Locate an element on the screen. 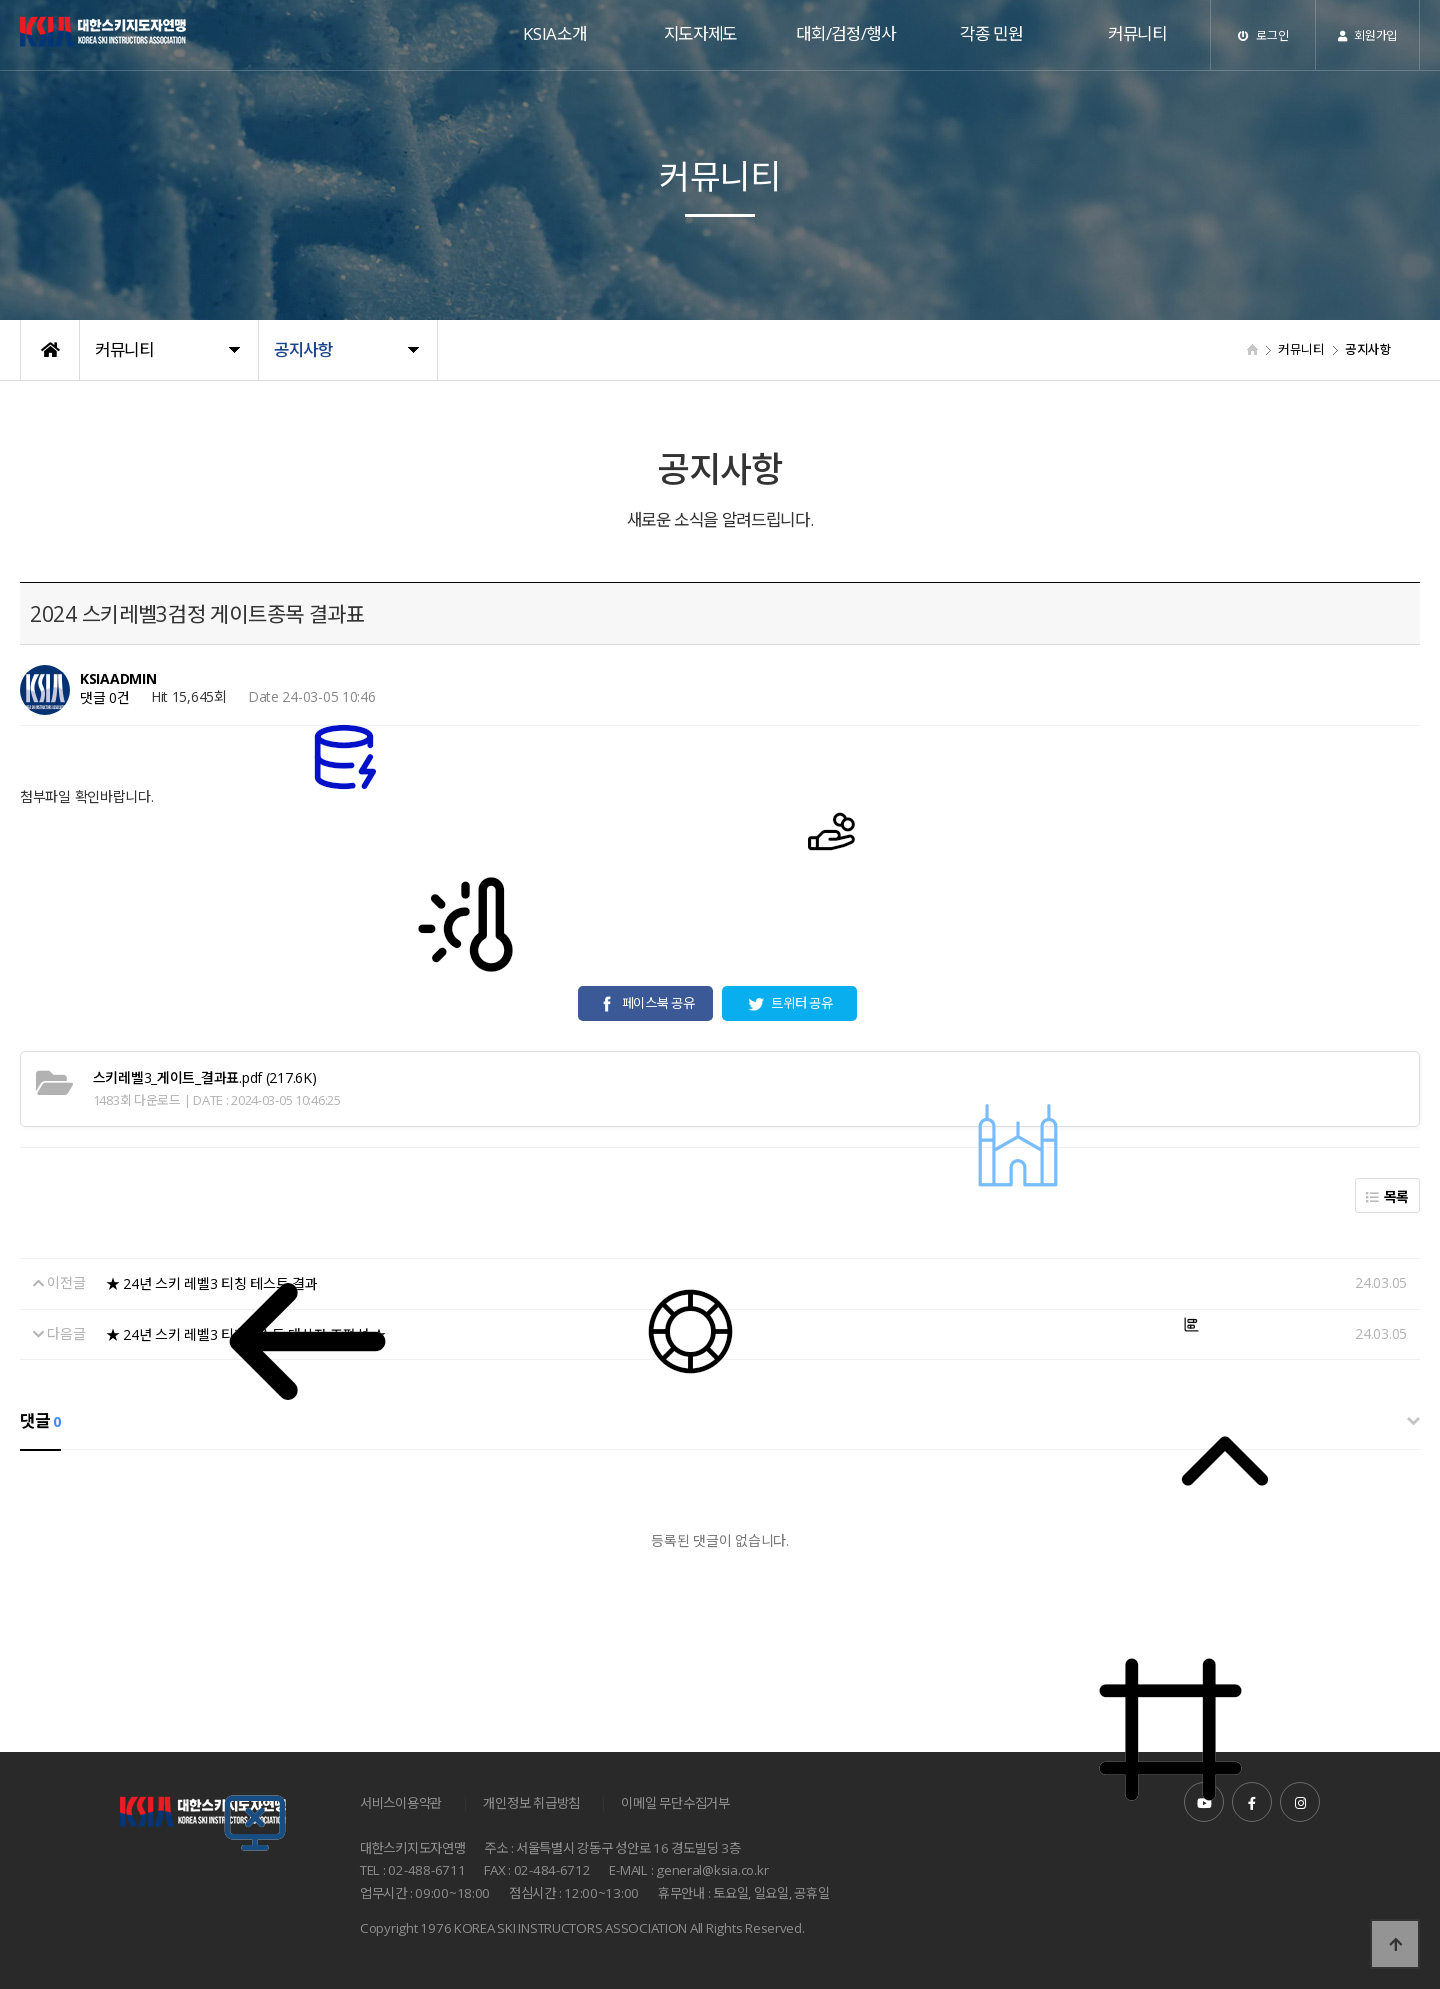 This screenshot has width=1440, height=1989. disconnect or disable display is located at coordinates (255, 1823).